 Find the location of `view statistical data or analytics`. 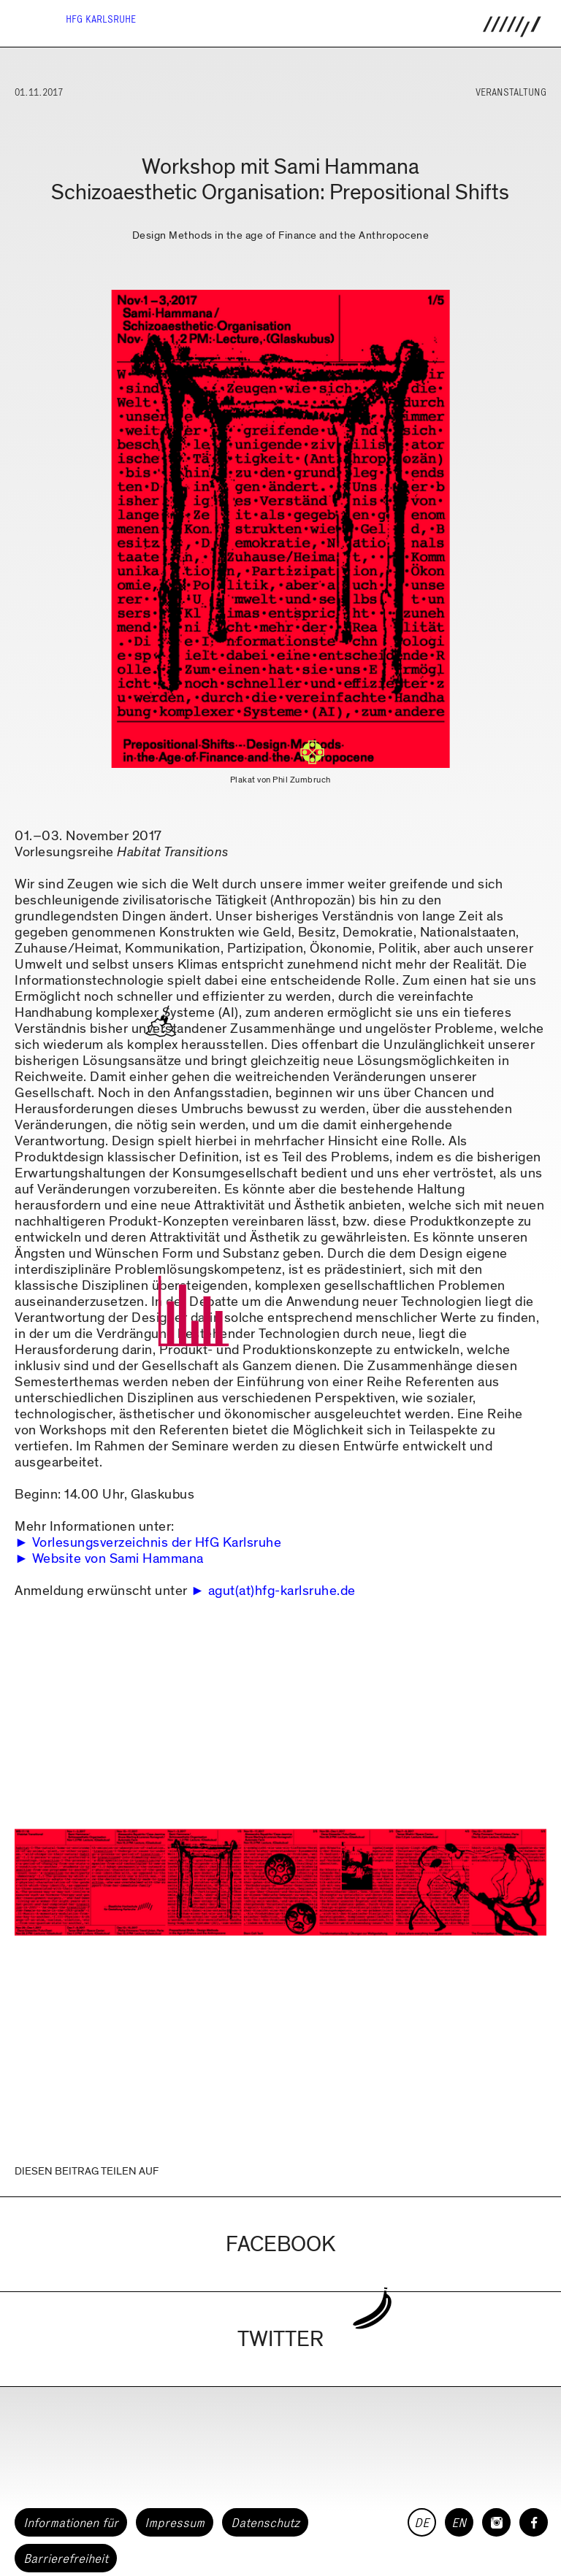

view statistical data or analytics is located at coordinates (194, 1311).